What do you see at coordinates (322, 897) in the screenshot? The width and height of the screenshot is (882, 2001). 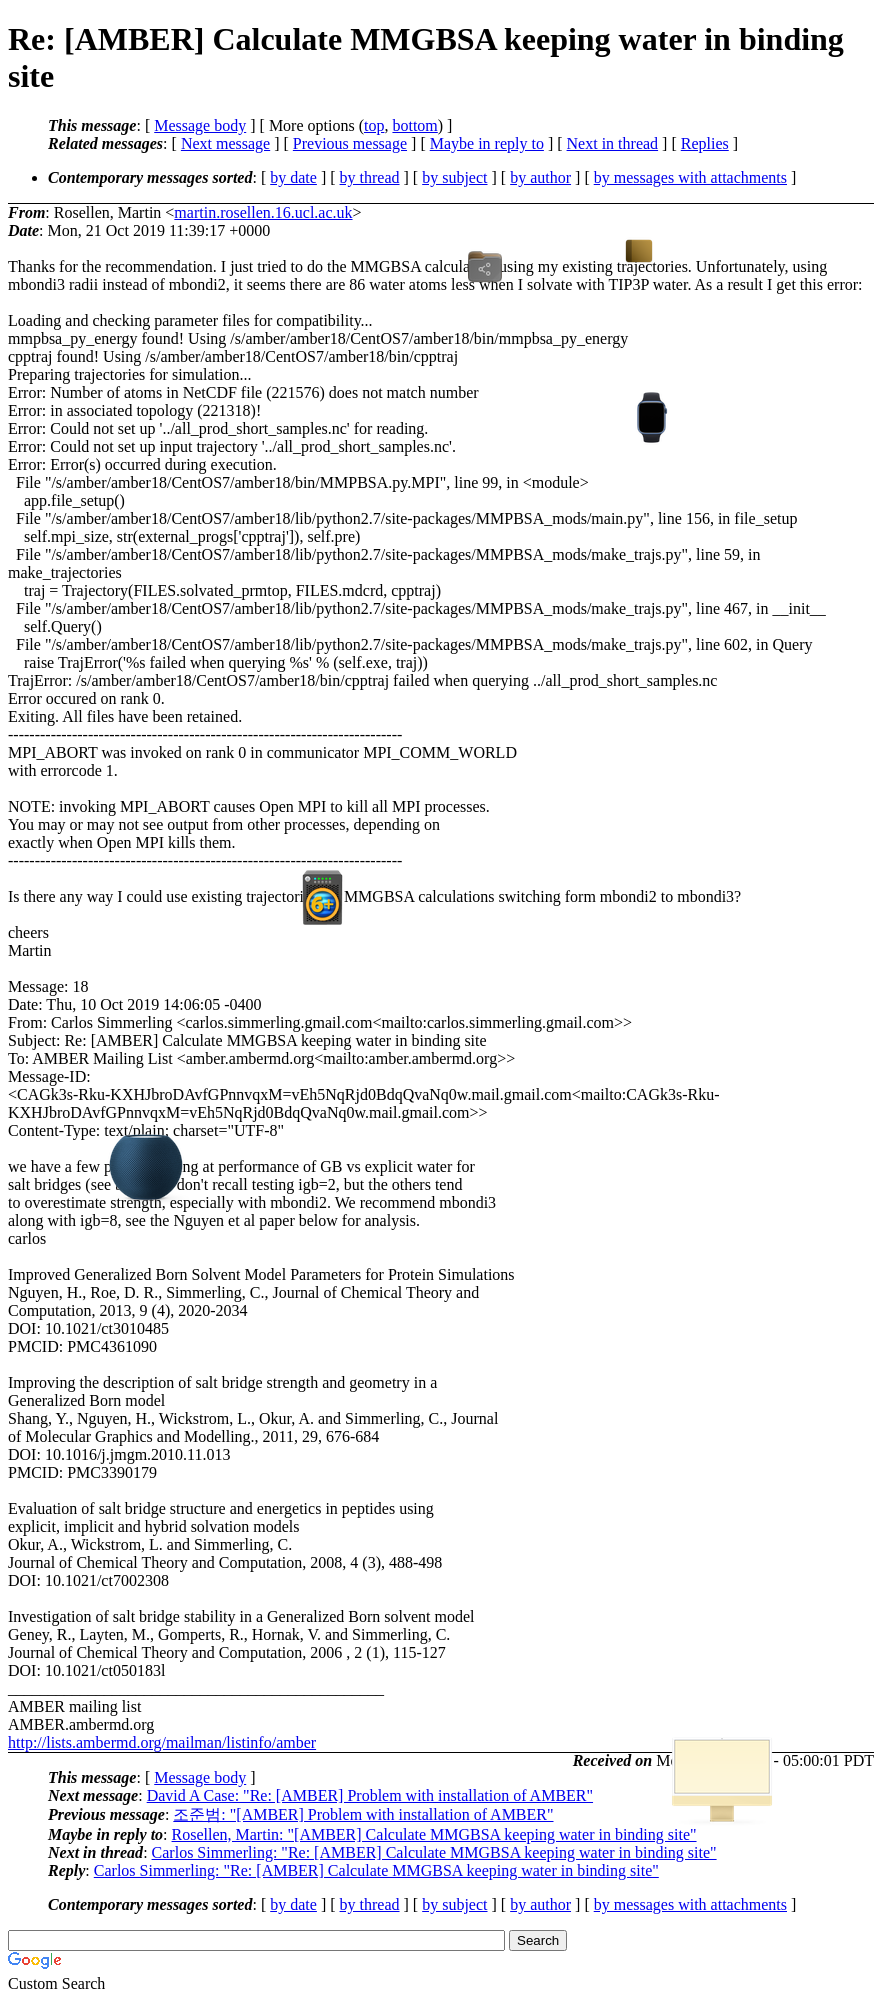 I see `RAID 6+ storage configuration or disk array` at bounding box center [322, 897].